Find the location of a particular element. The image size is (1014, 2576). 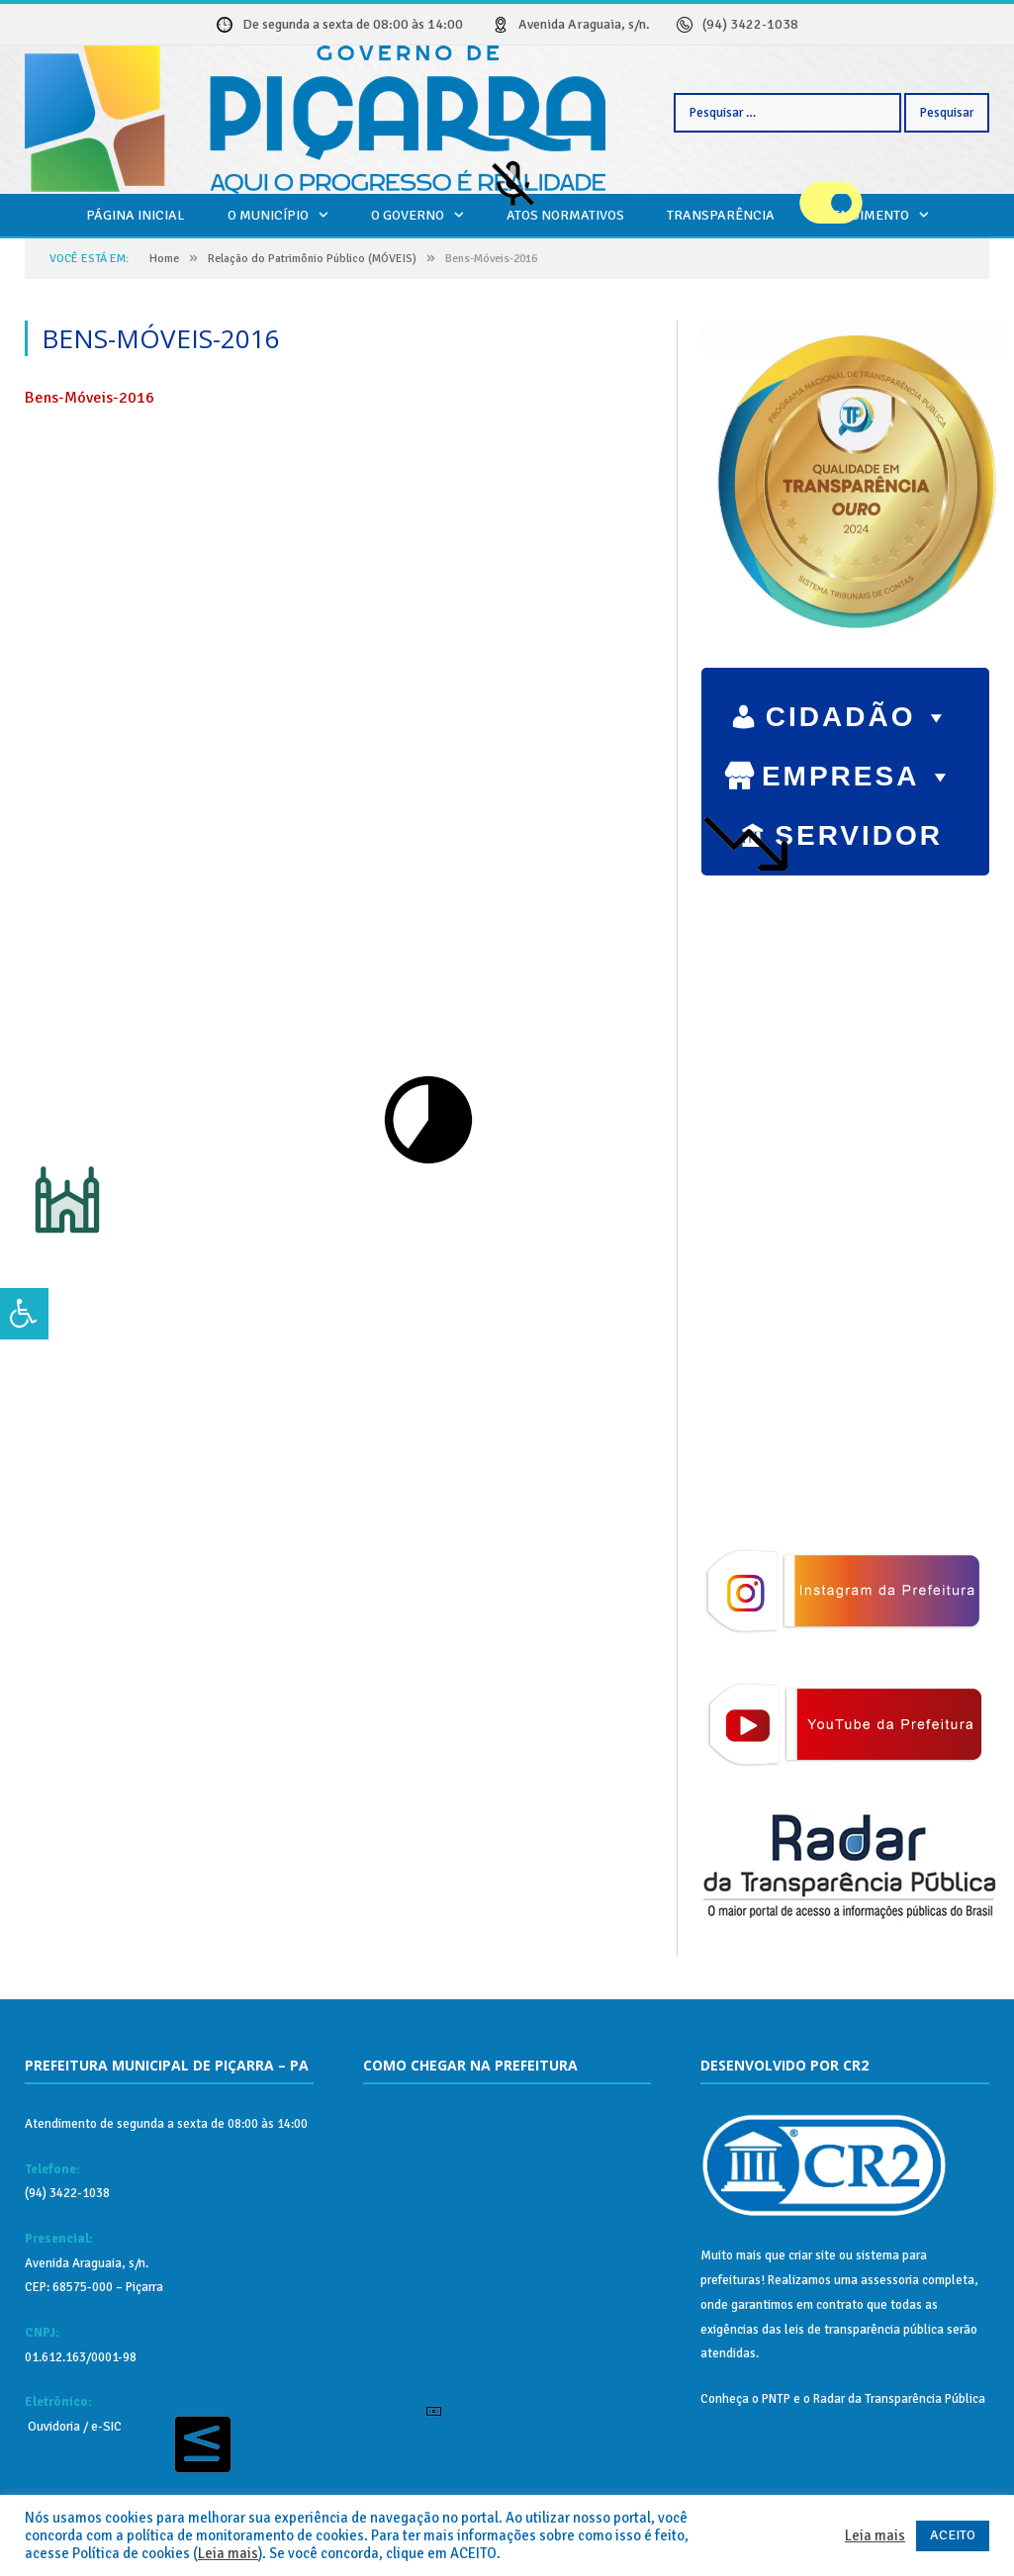

indicates a declining trend or decrease in value is located at coordinates (746, 844).